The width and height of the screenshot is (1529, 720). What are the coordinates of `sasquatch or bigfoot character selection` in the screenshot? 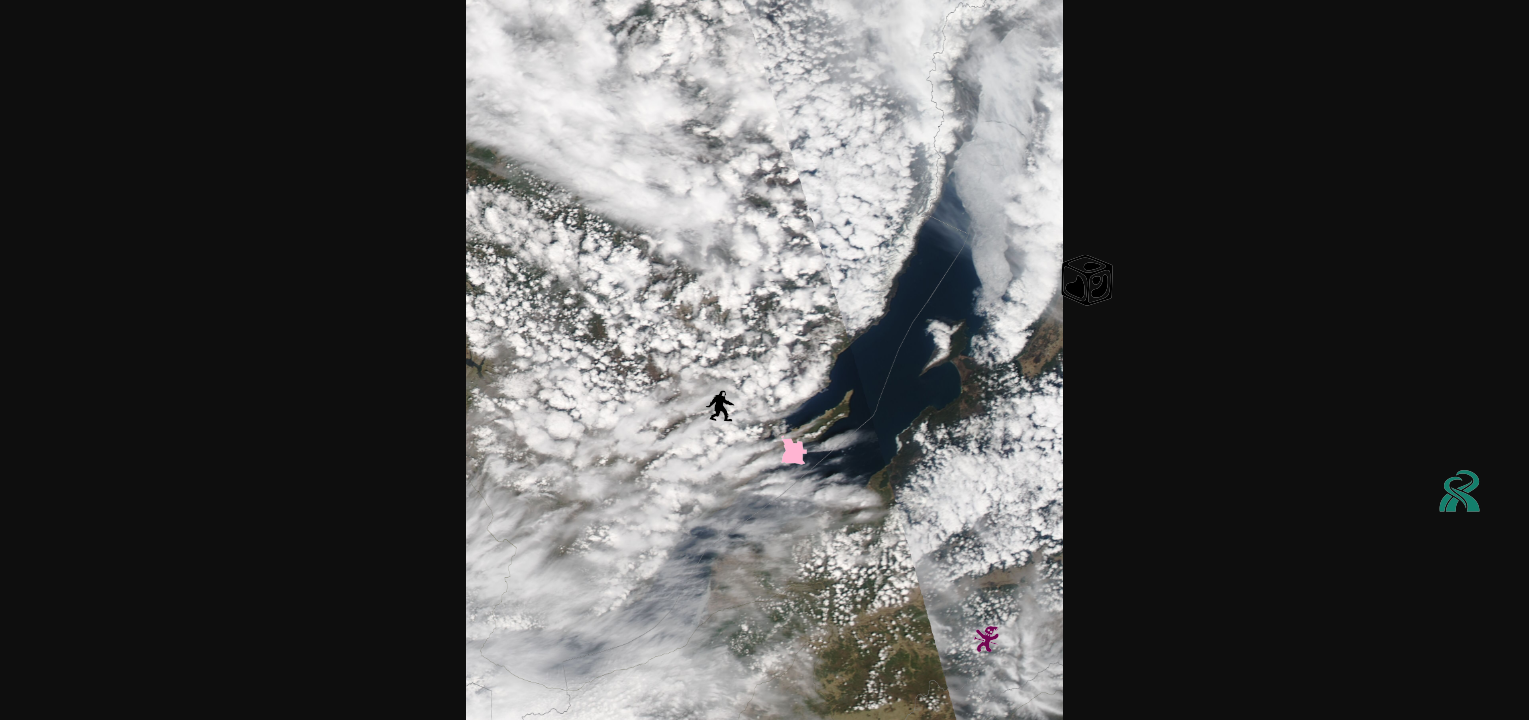 It's located at (720, 406).